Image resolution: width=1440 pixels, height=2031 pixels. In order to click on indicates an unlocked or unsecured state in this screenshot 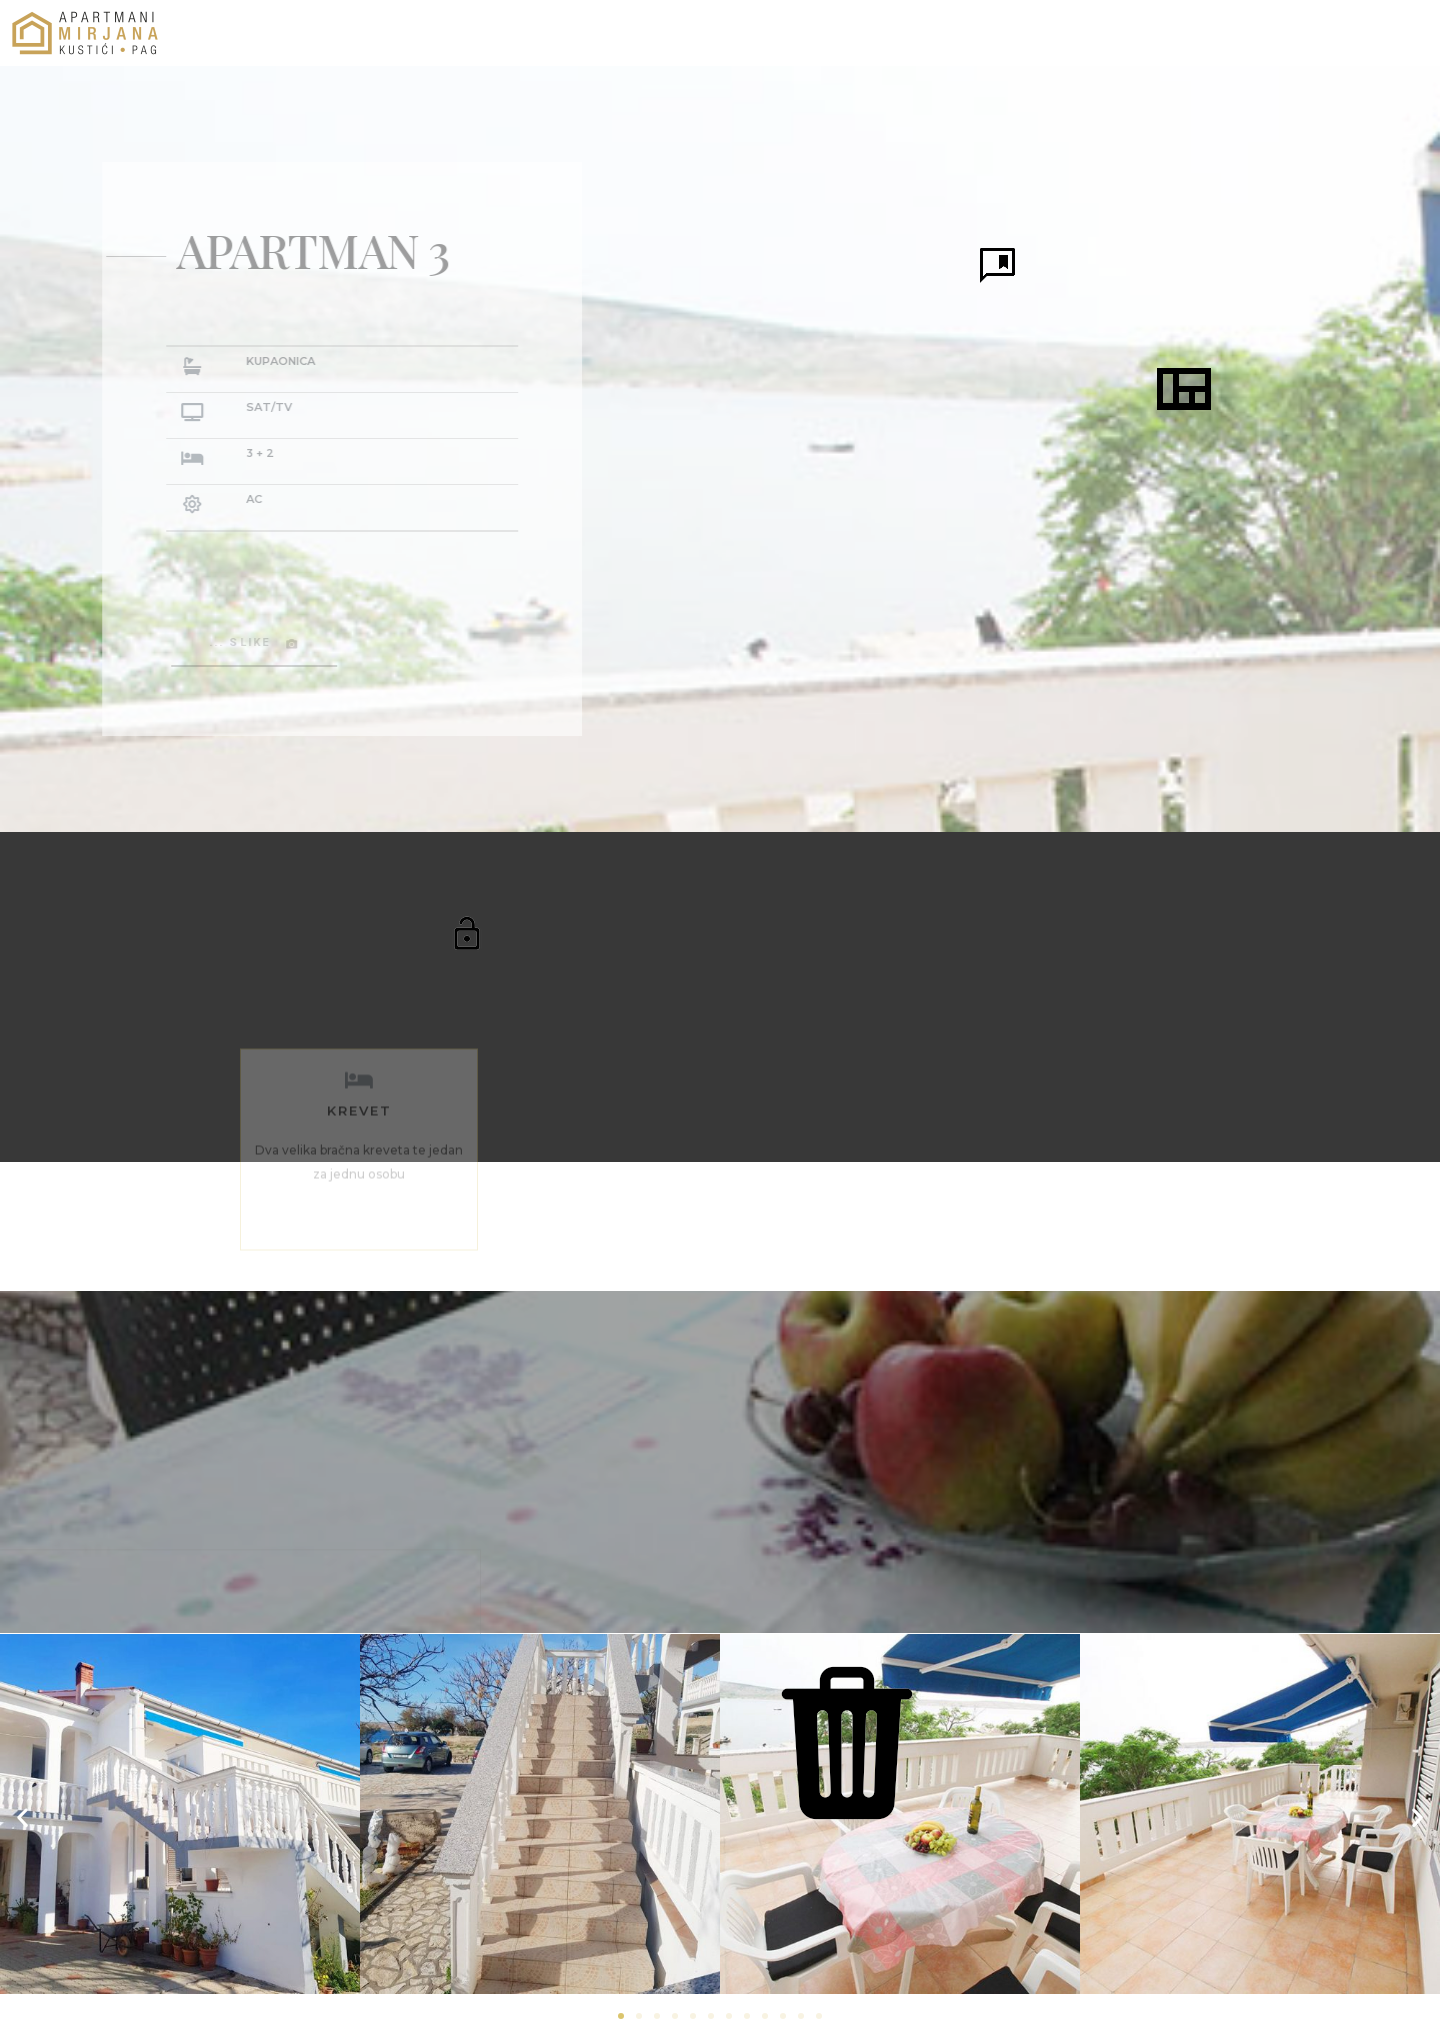, I will do `click(467, 934)`.